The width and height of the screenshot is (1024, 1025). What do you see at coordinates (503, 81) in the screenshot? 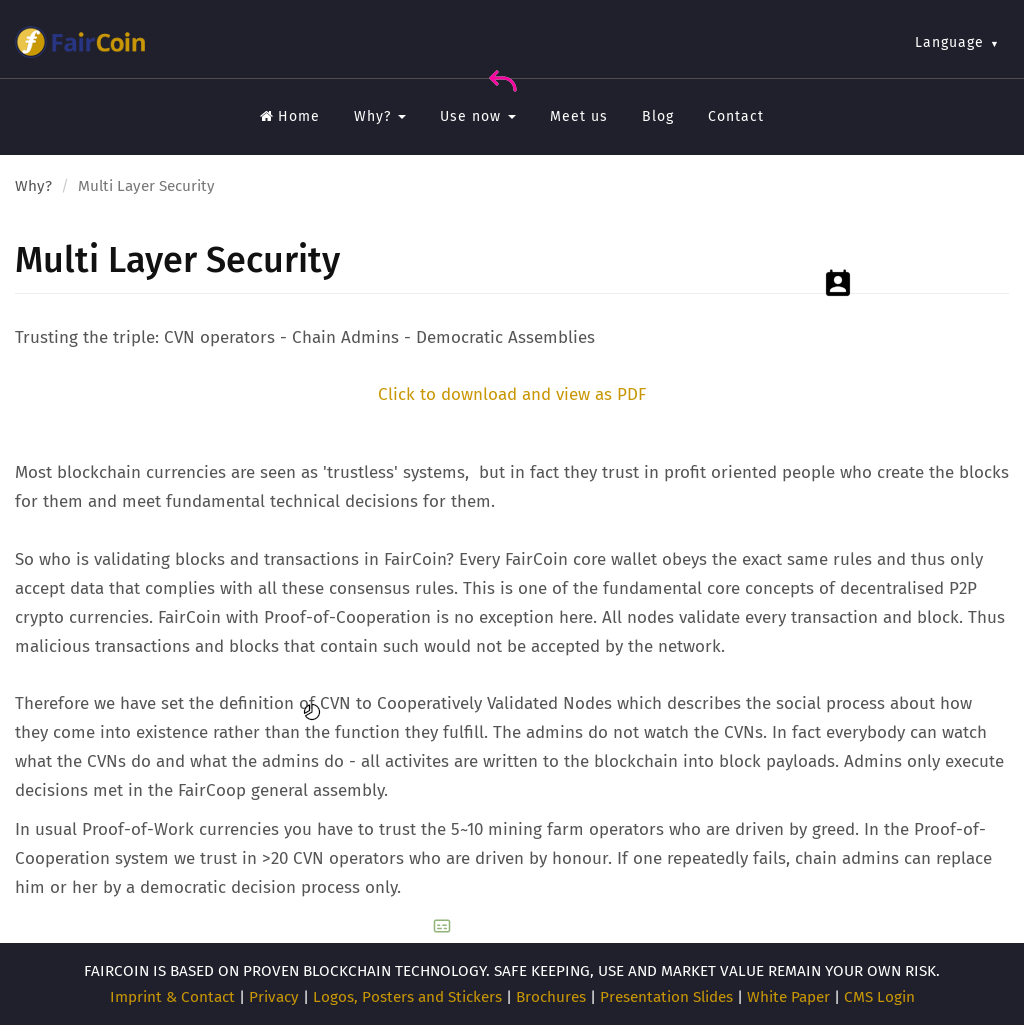
I see `reply to a message` at bounding box center [503, 81].